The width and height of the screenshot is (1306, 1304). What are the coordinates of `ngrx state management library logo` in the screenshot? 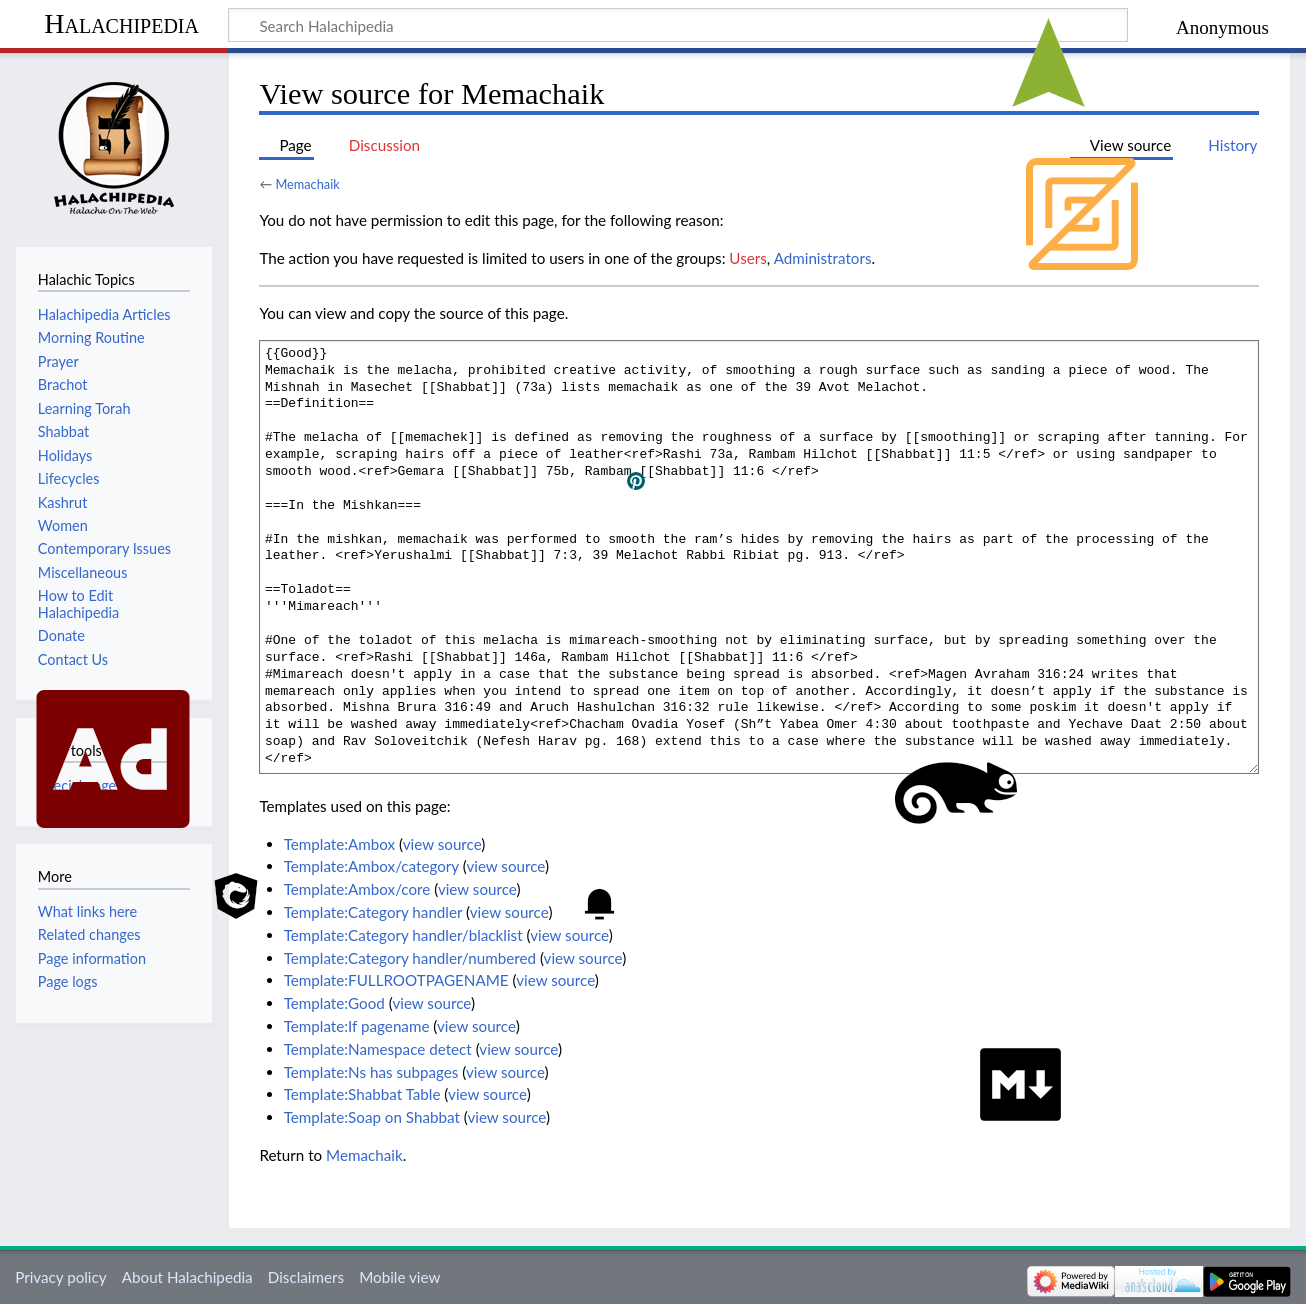 It's located at (236, 896).